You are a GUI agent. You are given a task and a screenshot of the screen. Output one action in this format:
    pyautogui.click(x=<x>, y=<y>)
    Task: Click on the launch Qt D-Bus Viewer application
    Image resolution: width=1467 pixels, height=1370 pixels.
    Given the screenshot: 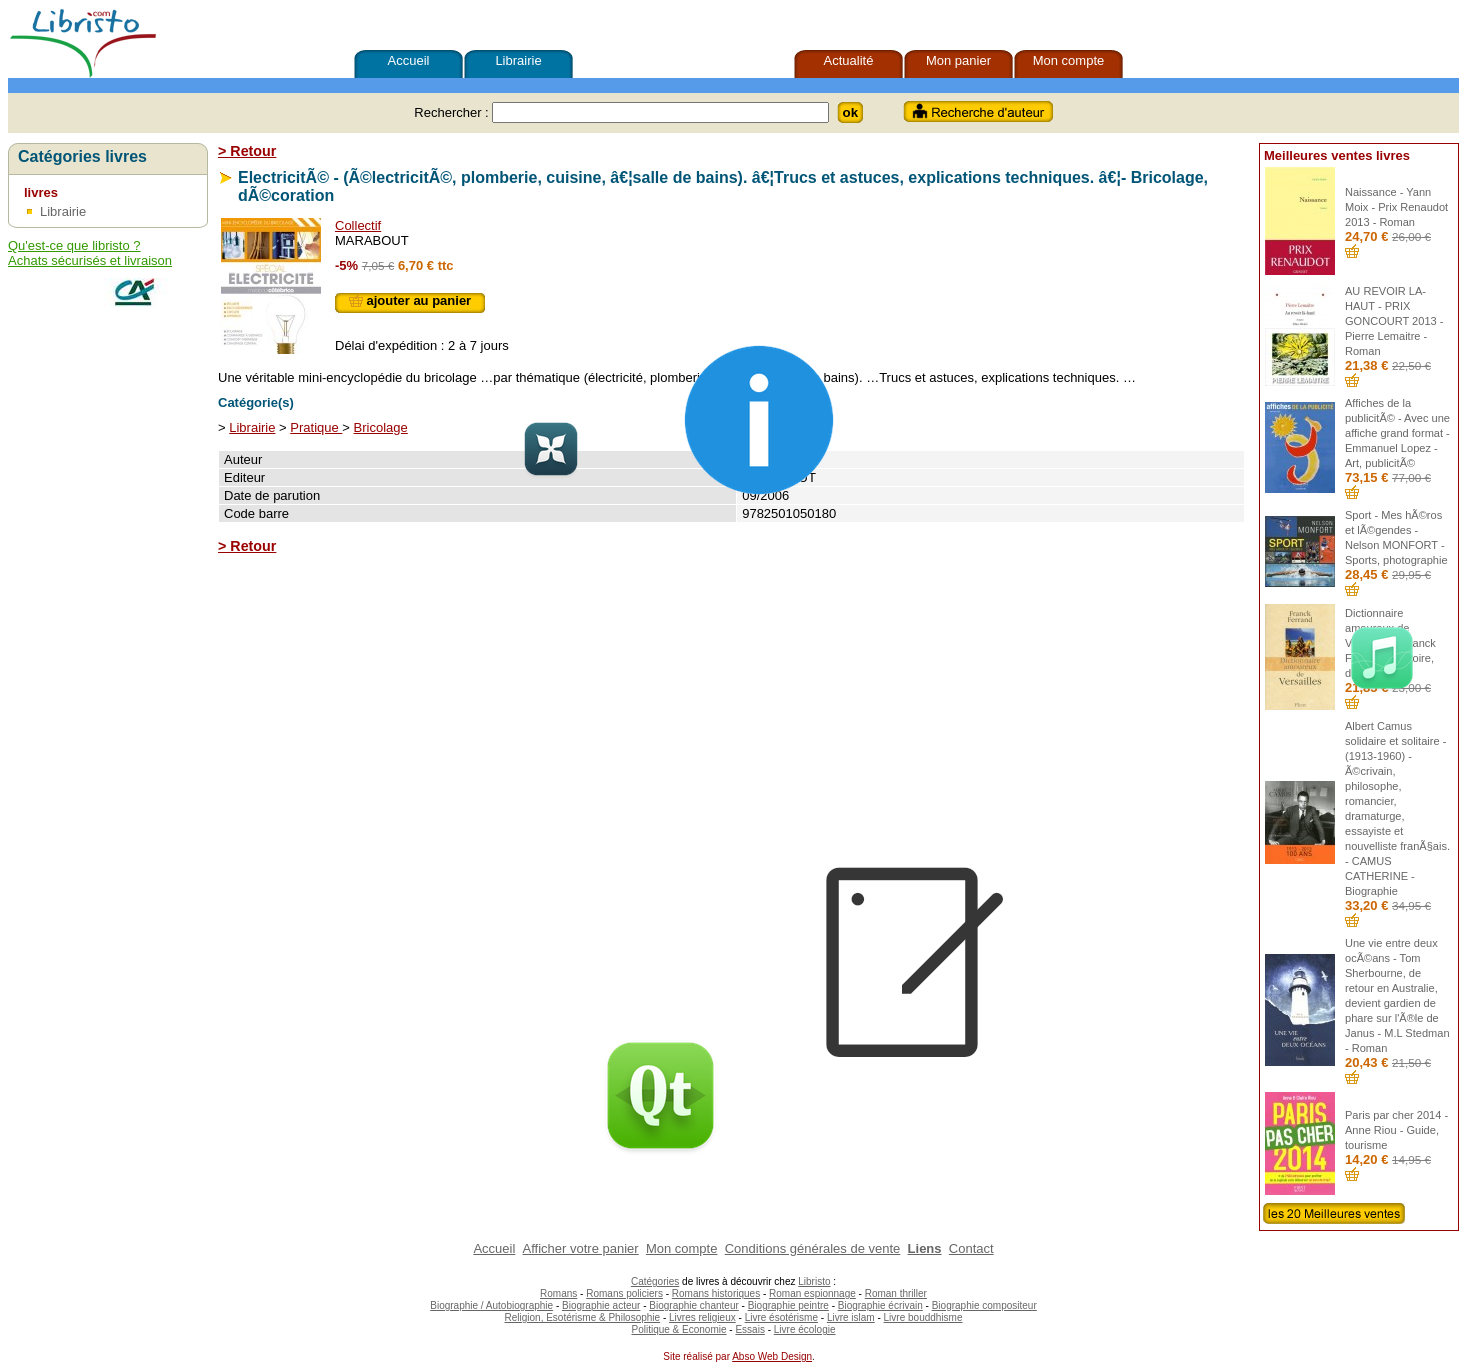 What is the action you would take?
    pyautogui.click(x=660, y=1095)
    